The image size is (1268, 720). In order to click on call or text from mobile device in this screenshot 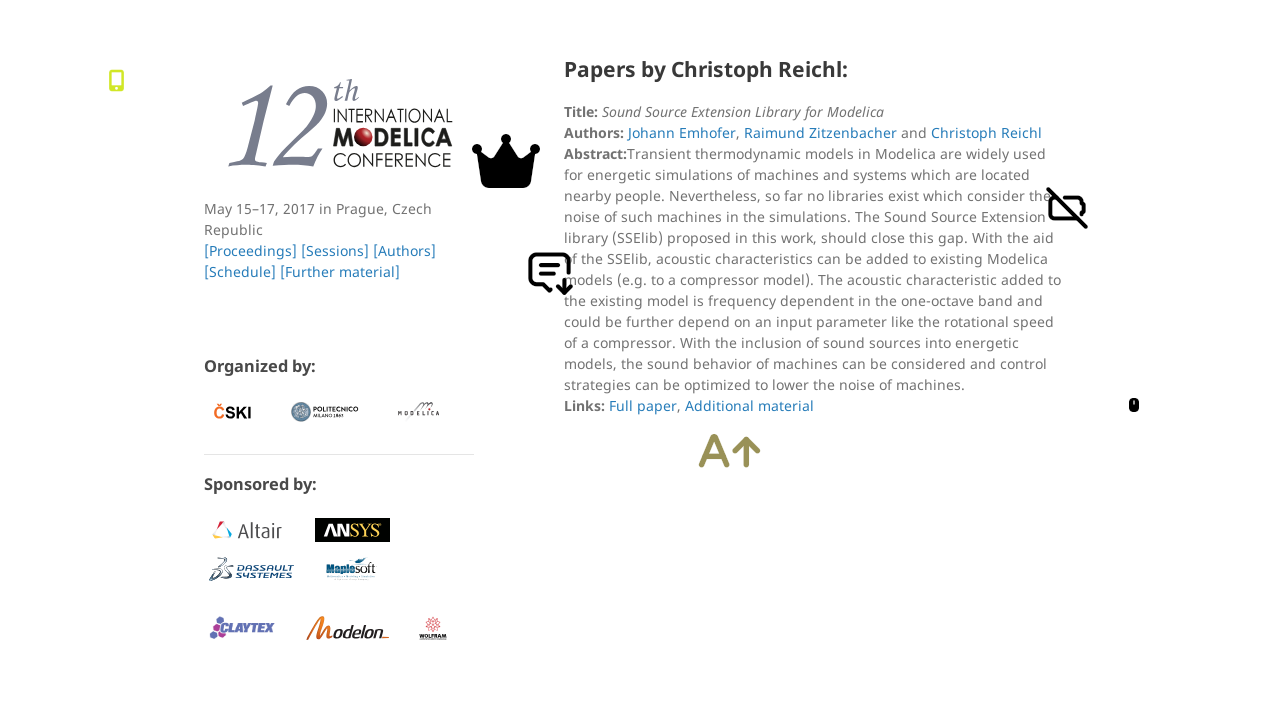, I will do `click(116, 80)`.